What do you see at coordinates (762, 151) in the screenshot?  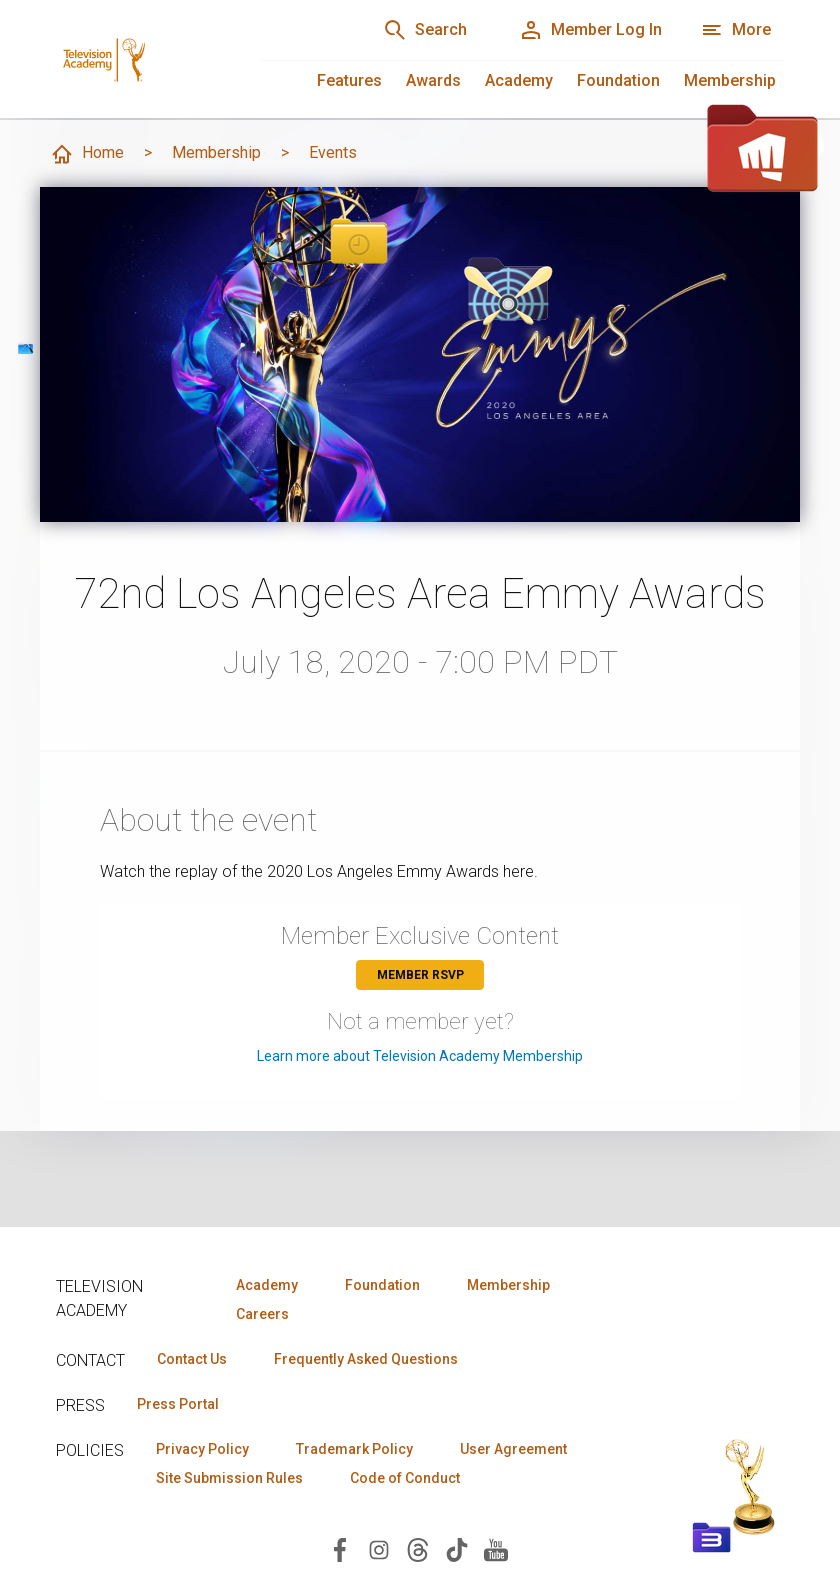 I see `open riot games folder` at bounding box center [762, 151].